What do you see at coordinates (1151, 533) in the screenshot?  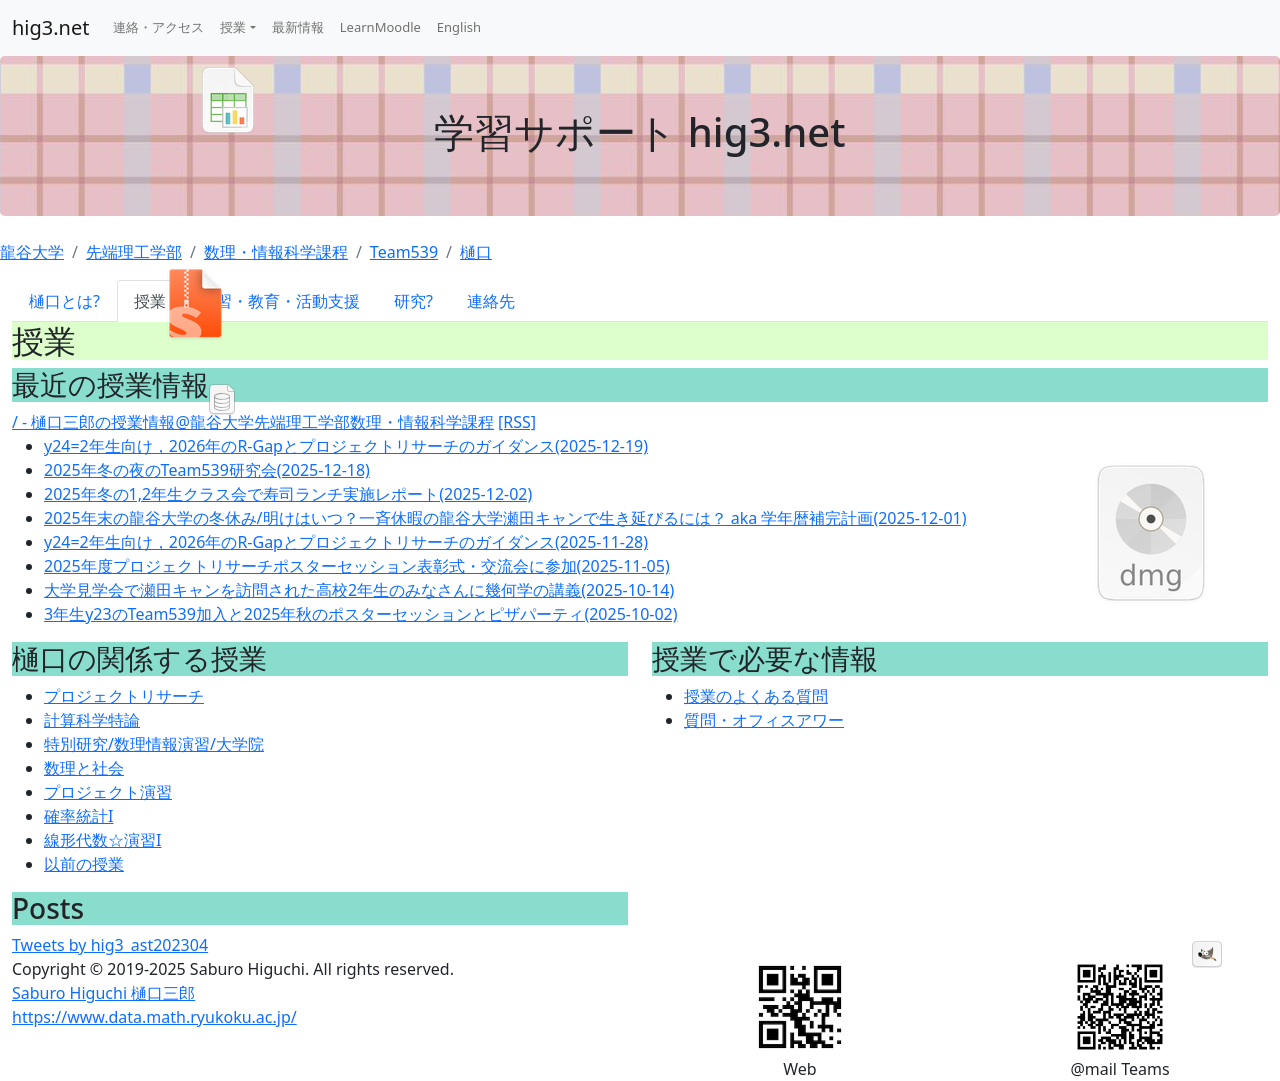 I see `apple disk image file (.dmg)` at bounding box center [1151, 533].